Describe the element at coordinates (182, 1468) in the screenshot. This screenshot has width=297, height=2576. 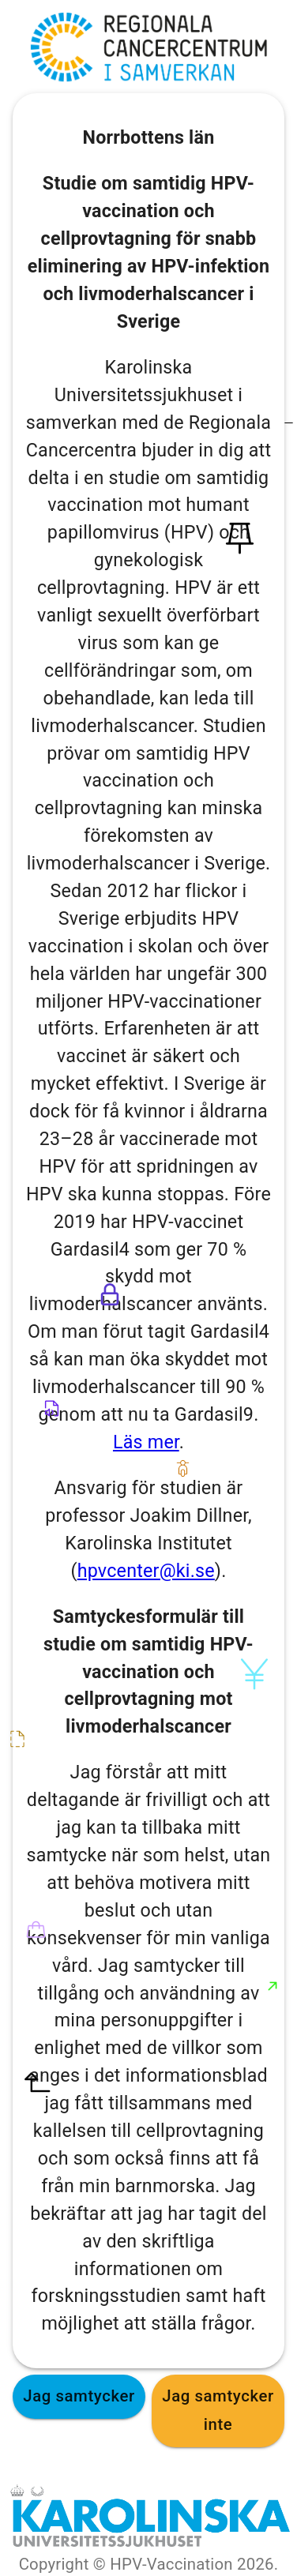
I see `select moped or scooter as transportation mode` at that location.